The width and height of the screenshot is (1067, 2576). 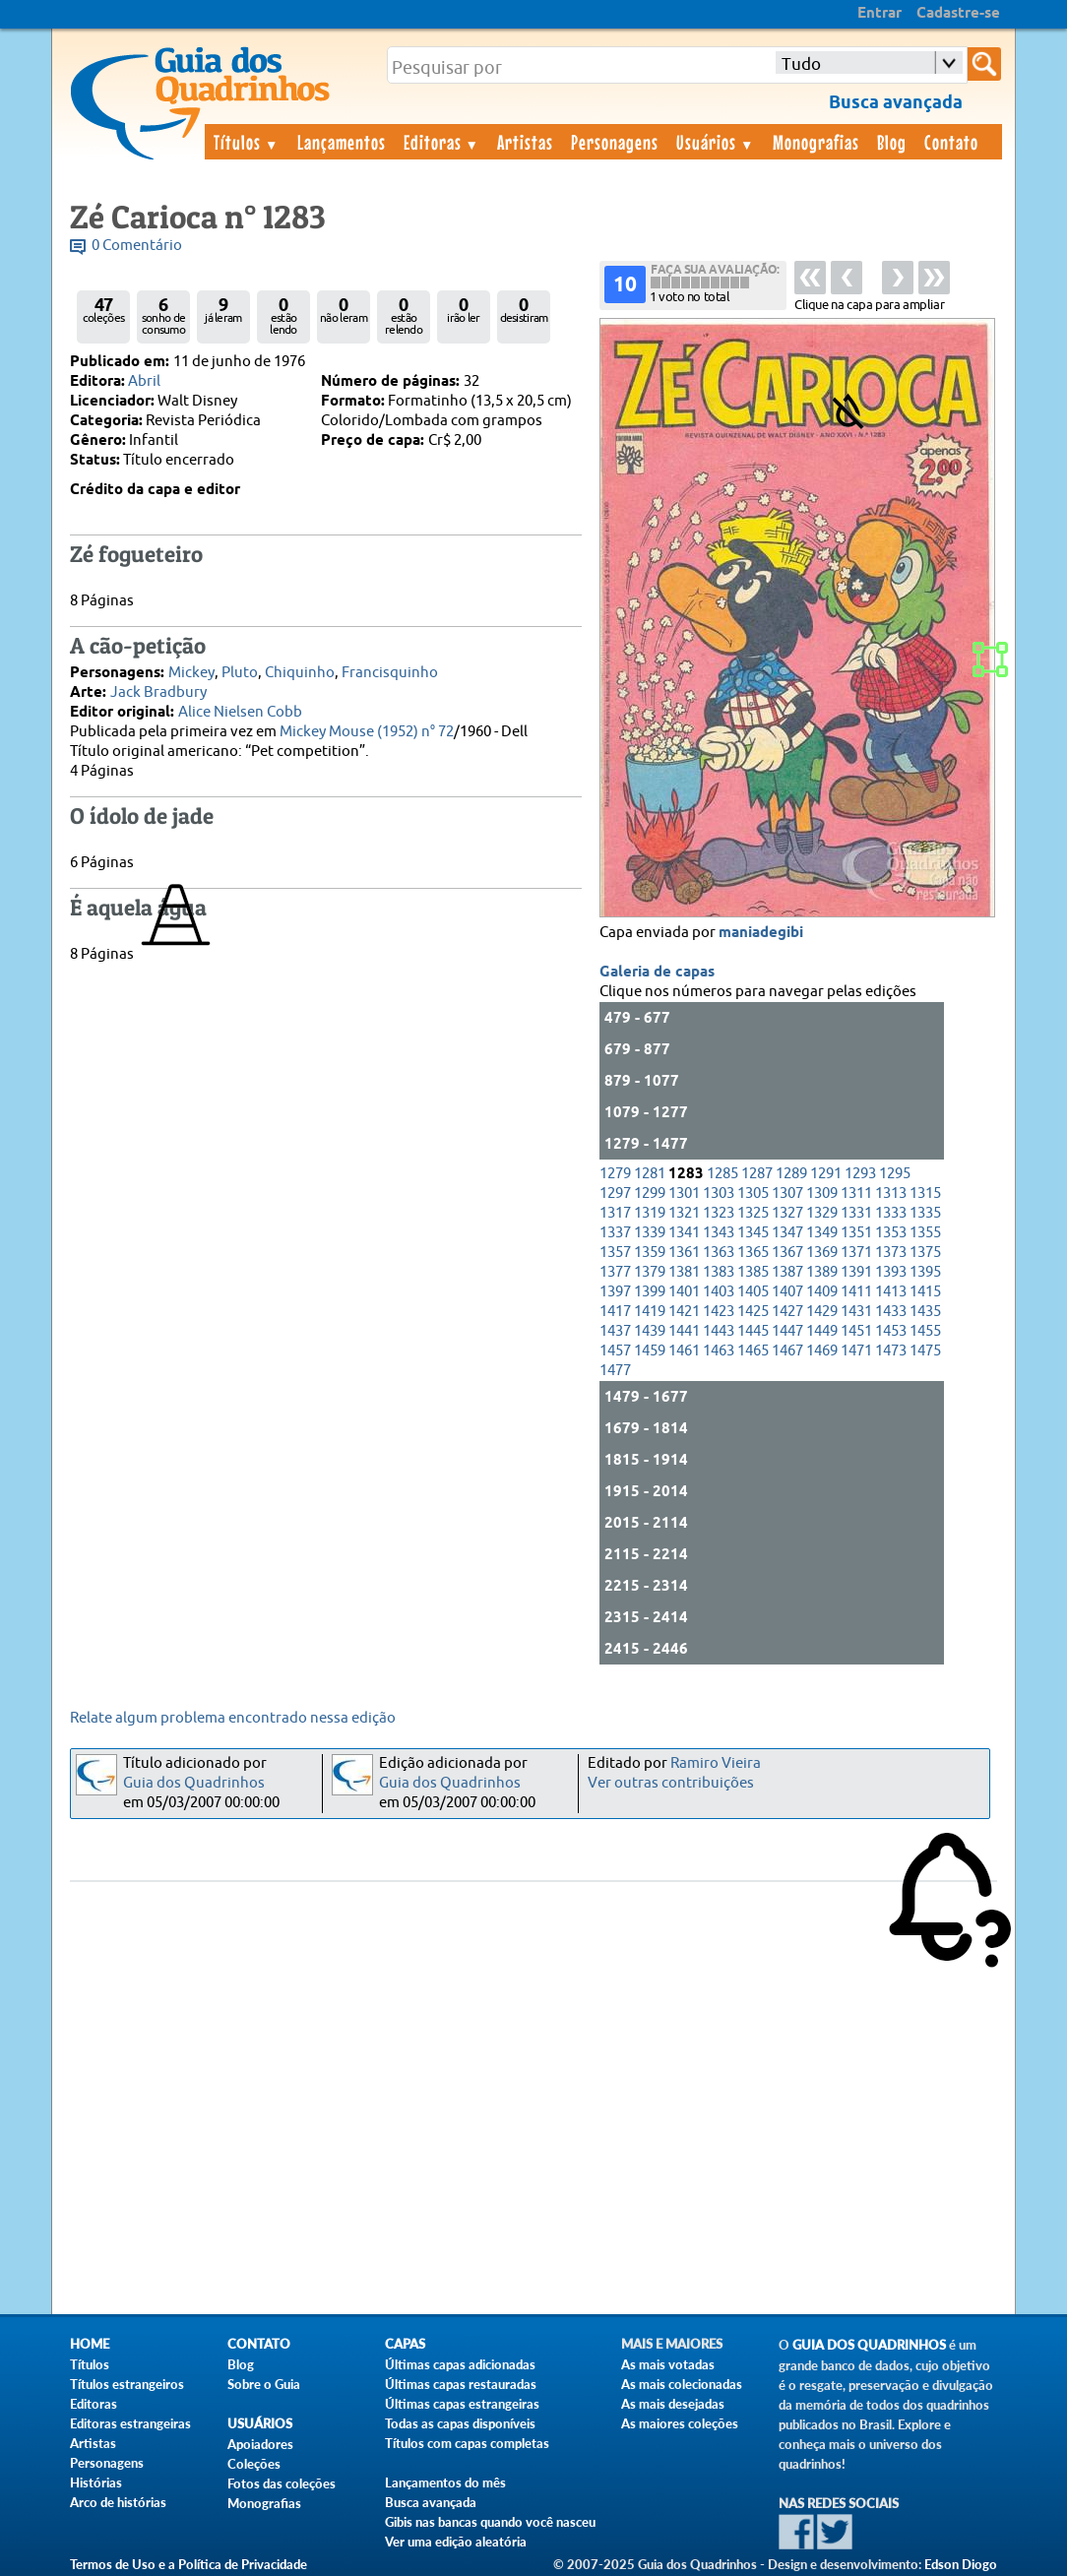 What do you see at coordinates (847, 410) in the screenshot?
I see `reset or clear text color formatting` at bounding box center [847, 410].